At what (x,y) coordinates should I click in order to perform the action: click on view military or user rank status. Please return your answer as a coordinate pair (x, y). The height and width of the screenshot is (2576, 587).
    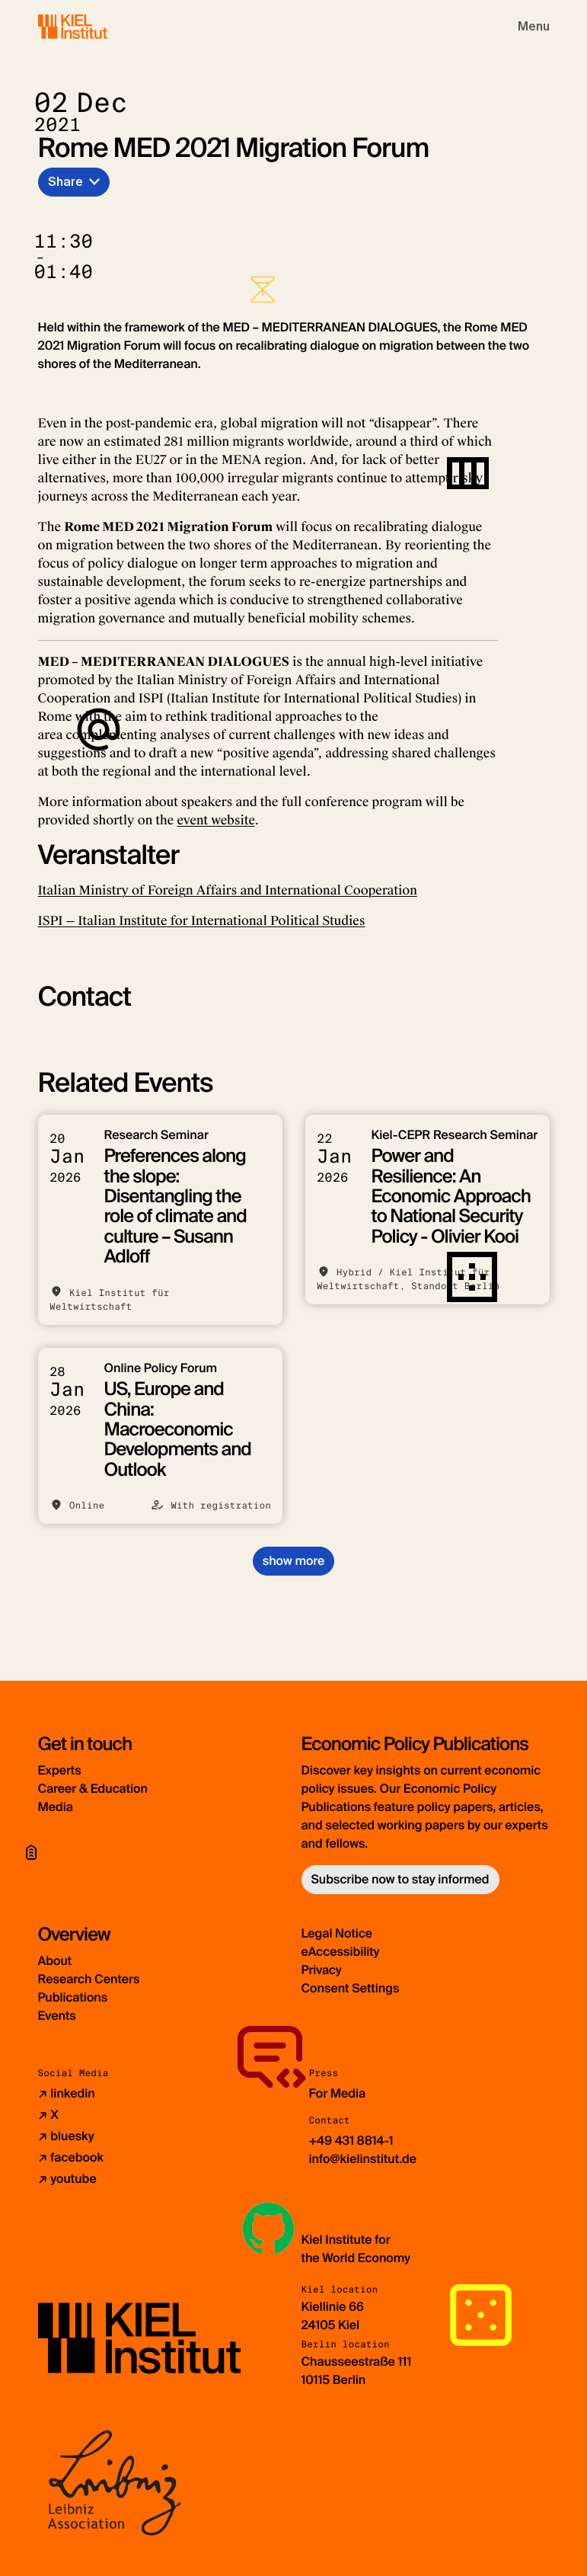
    Looking at the image, I should click on (31, 1852).